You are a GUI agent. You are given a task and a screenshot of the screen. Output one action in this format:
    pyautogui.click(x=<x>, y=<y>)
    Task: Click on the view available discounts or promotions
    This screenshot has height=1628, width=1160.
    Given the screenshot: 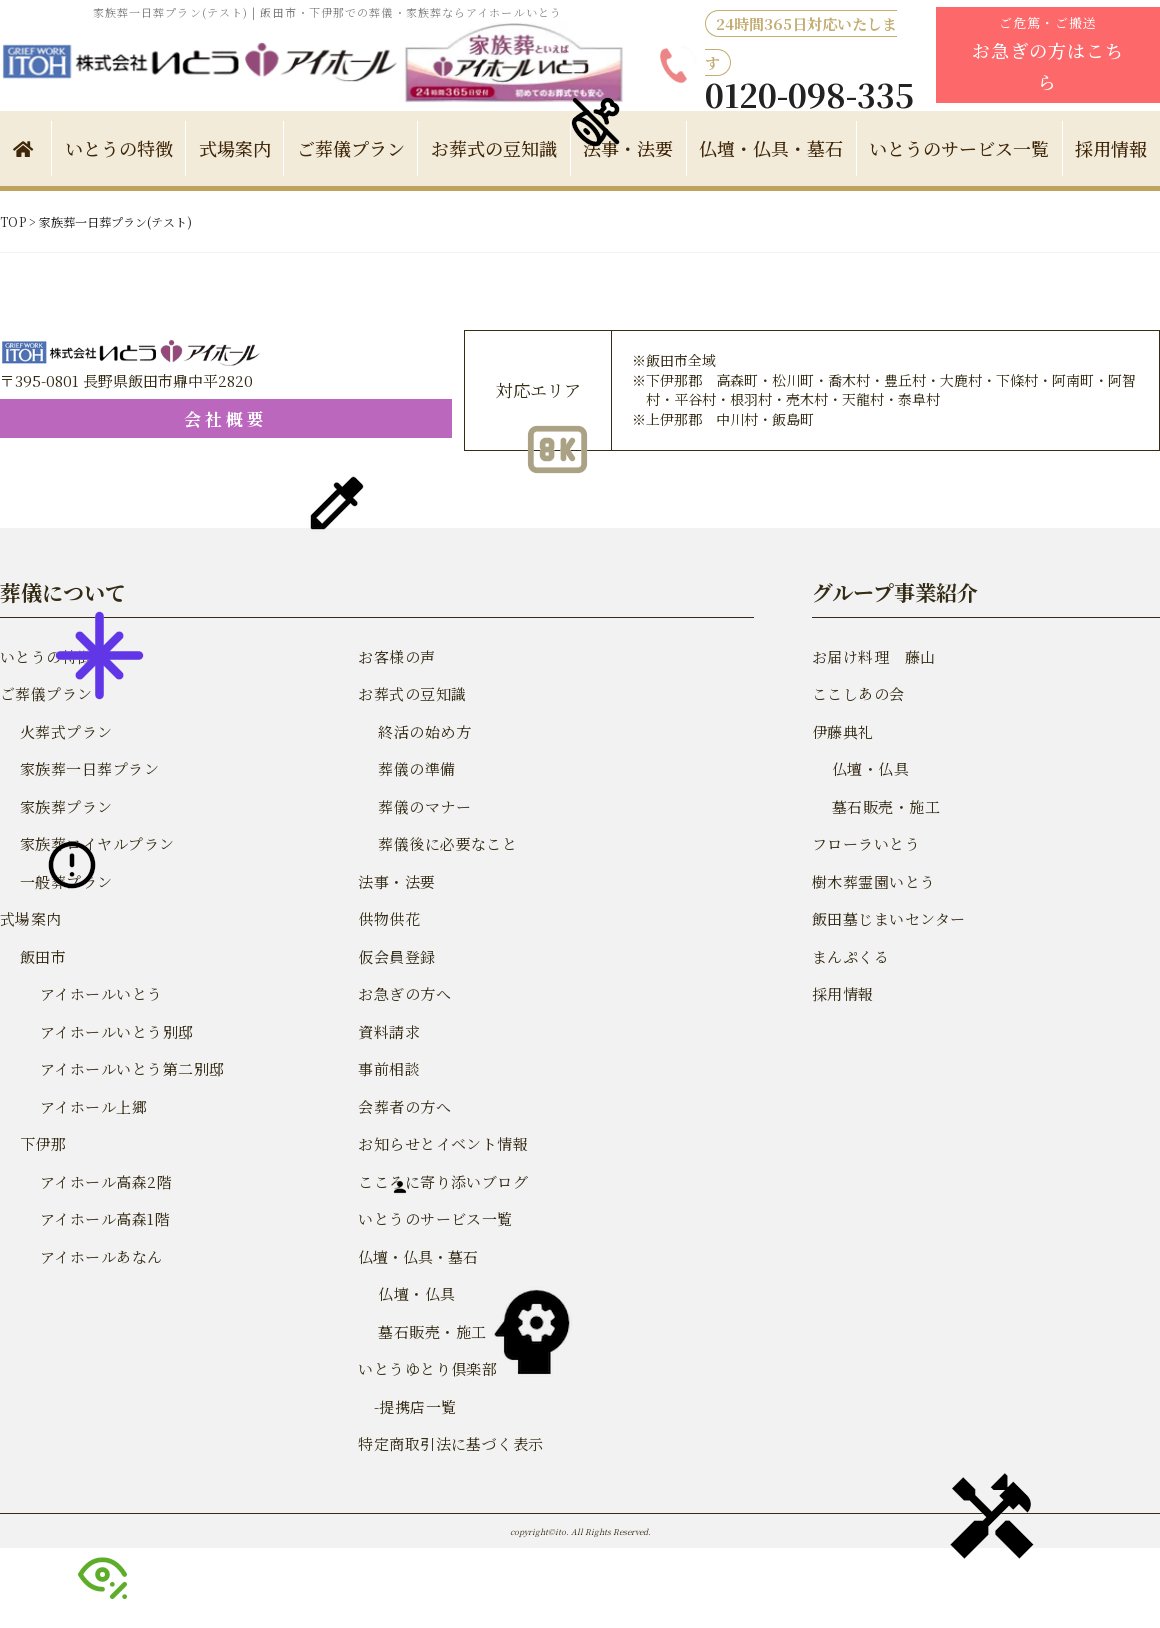 What is the action you would take?
    pyautogui.click(x=102, y=1574)
    